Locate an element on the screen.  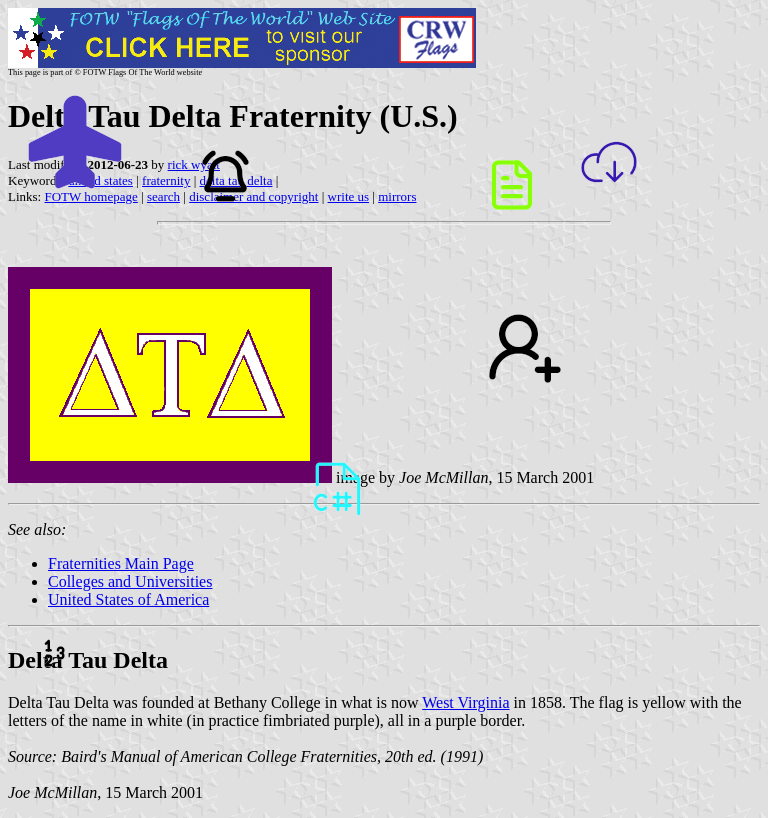
access numbered list formatting is located at coordinates (54, 653).